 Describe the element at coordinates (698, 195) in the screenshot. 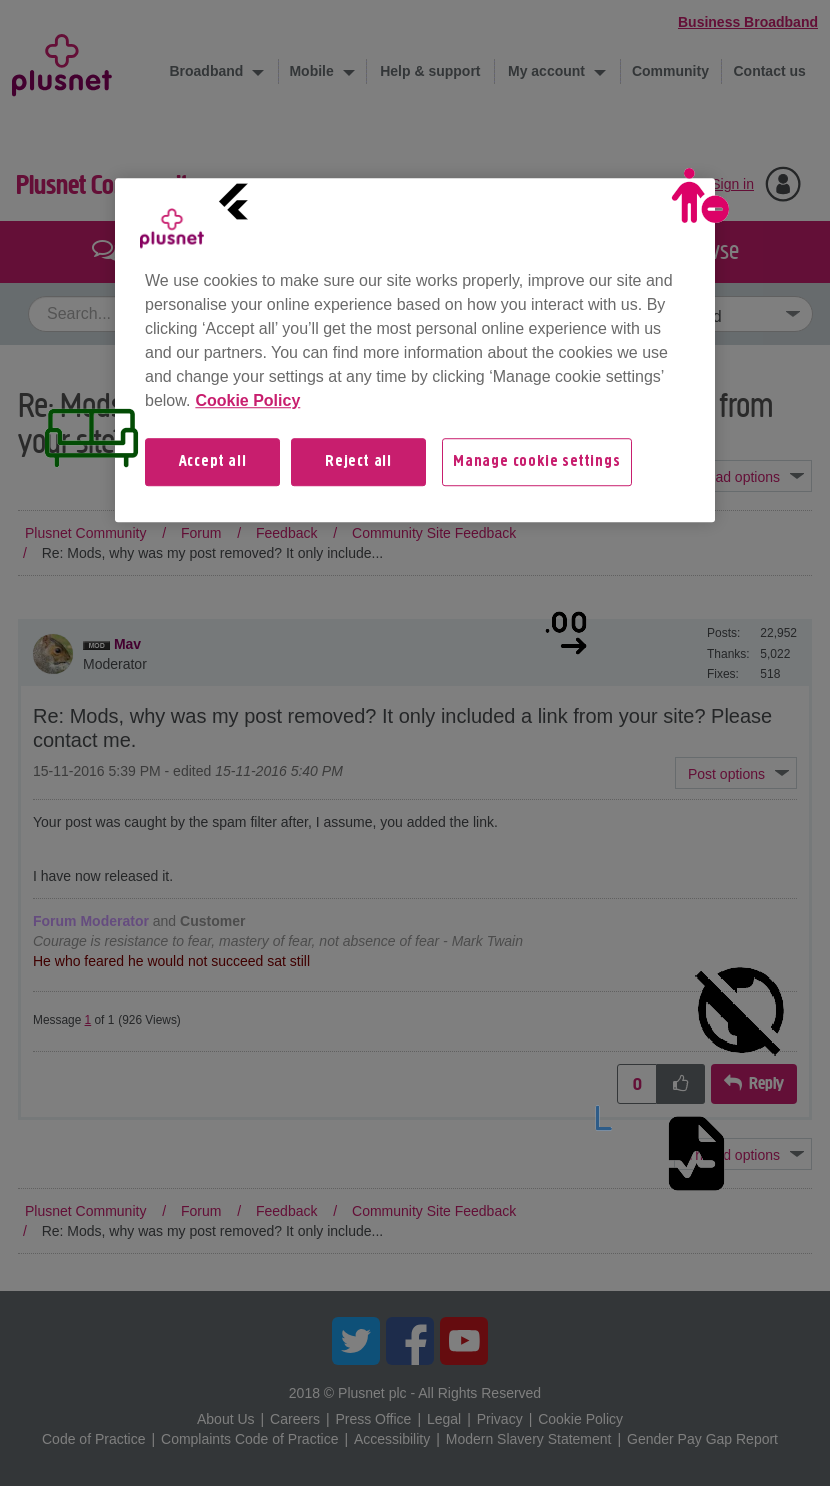

I see `remove a person from a group or list` at that location.